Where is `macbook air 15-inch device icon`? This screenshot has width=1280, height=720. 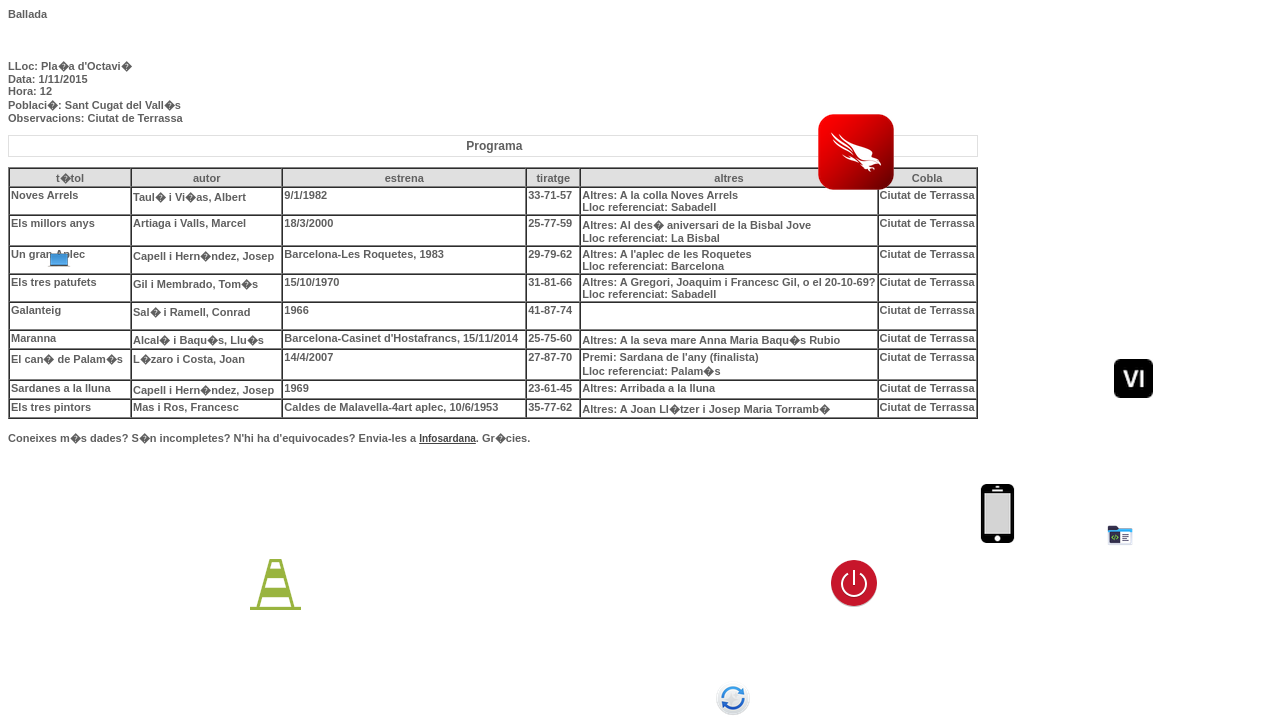 macbook air 15-inch device icon is located at coordinates (59, 259).